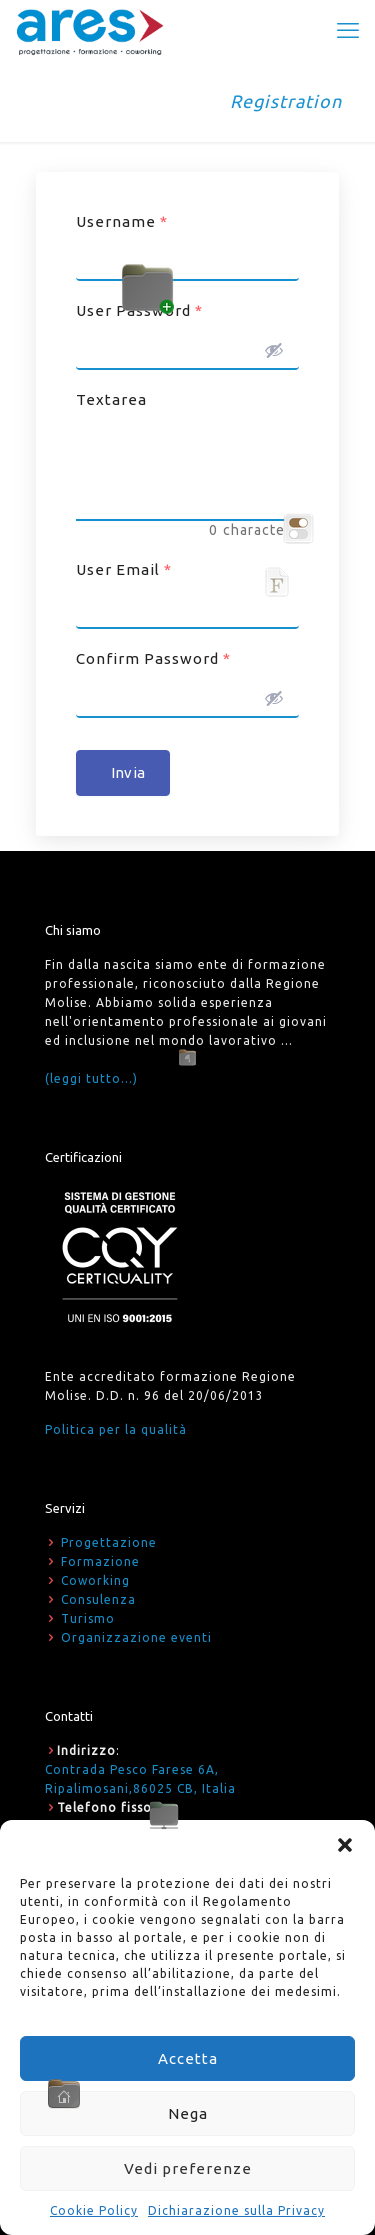 The image size is (375, 2235). I want to click on create a new folder, so click(147, 287).